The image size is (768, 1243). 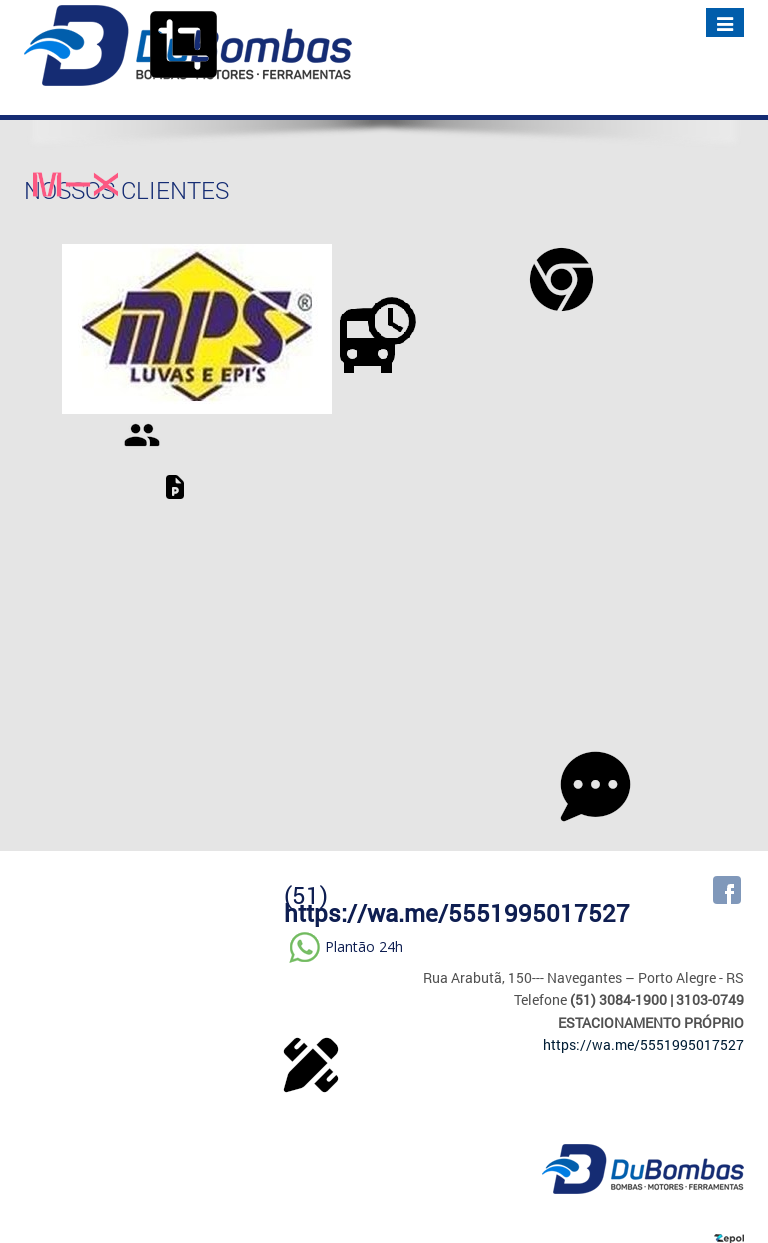 I want to click on open a PowerPoint presentation file, so click(x=175, y=487).